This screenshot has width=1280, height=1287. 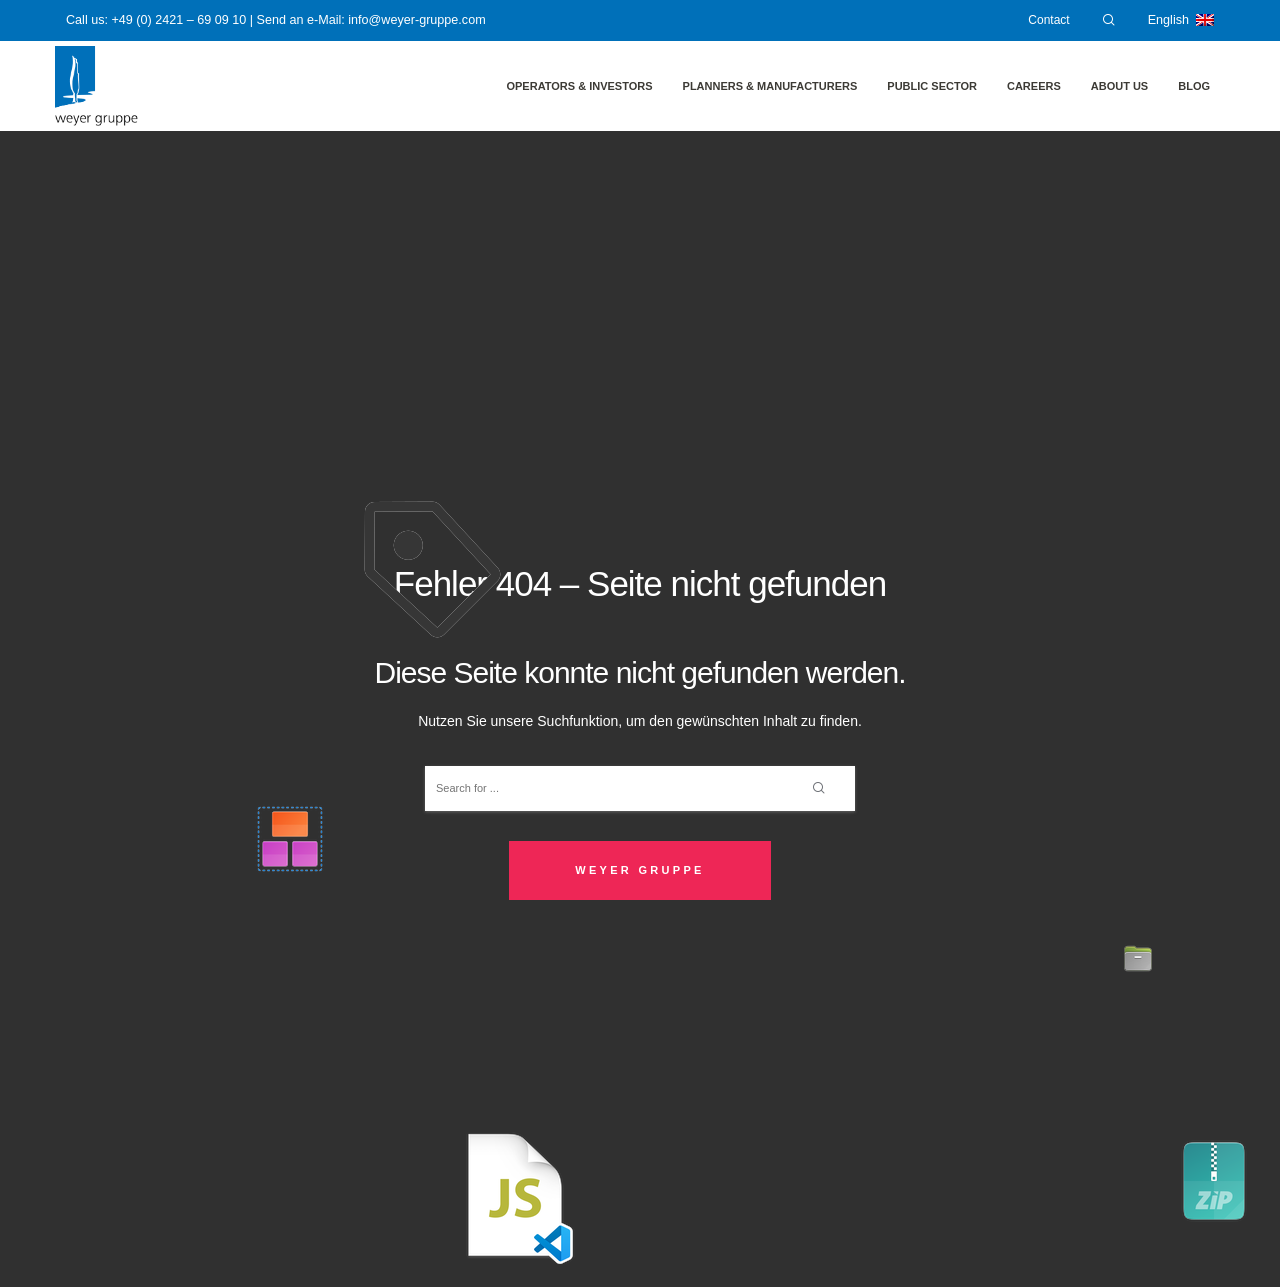 I want to click on javascript file type in Visual Studio Code, so click(x=515, y=1198).